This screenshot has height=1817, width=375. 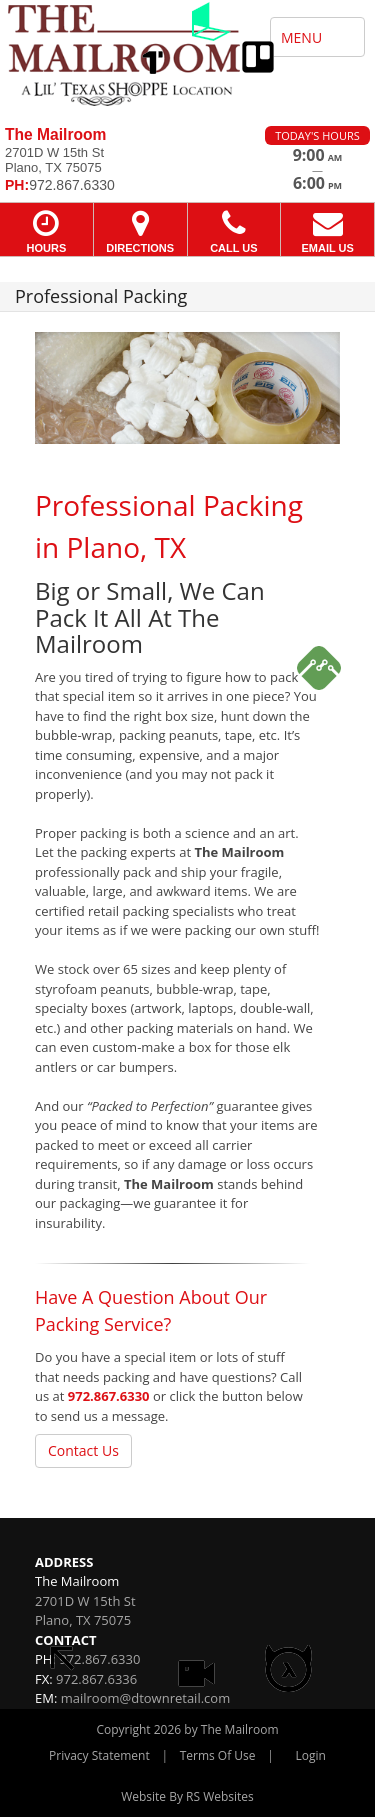 What do you see at coordinates (211, 21) in the screenshot?
I see `visit nexon's website or services` at bounding box center [211, 21].